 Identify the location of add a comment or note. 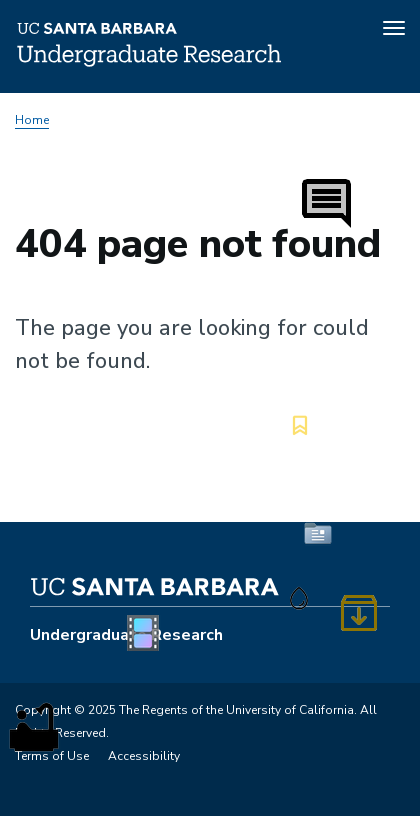
(326, 203).